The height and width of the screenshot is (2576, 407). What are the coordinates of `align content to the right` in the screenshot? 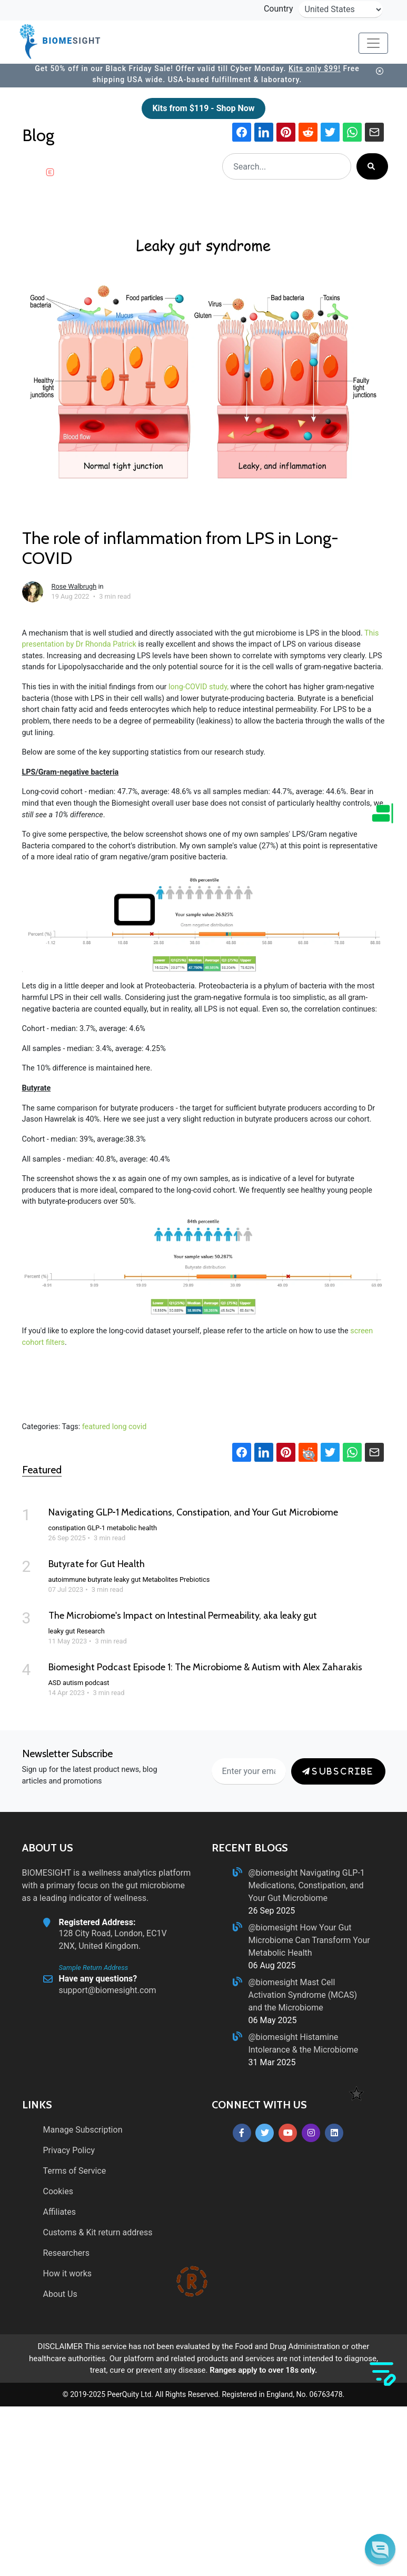 It's located at (383, 813).